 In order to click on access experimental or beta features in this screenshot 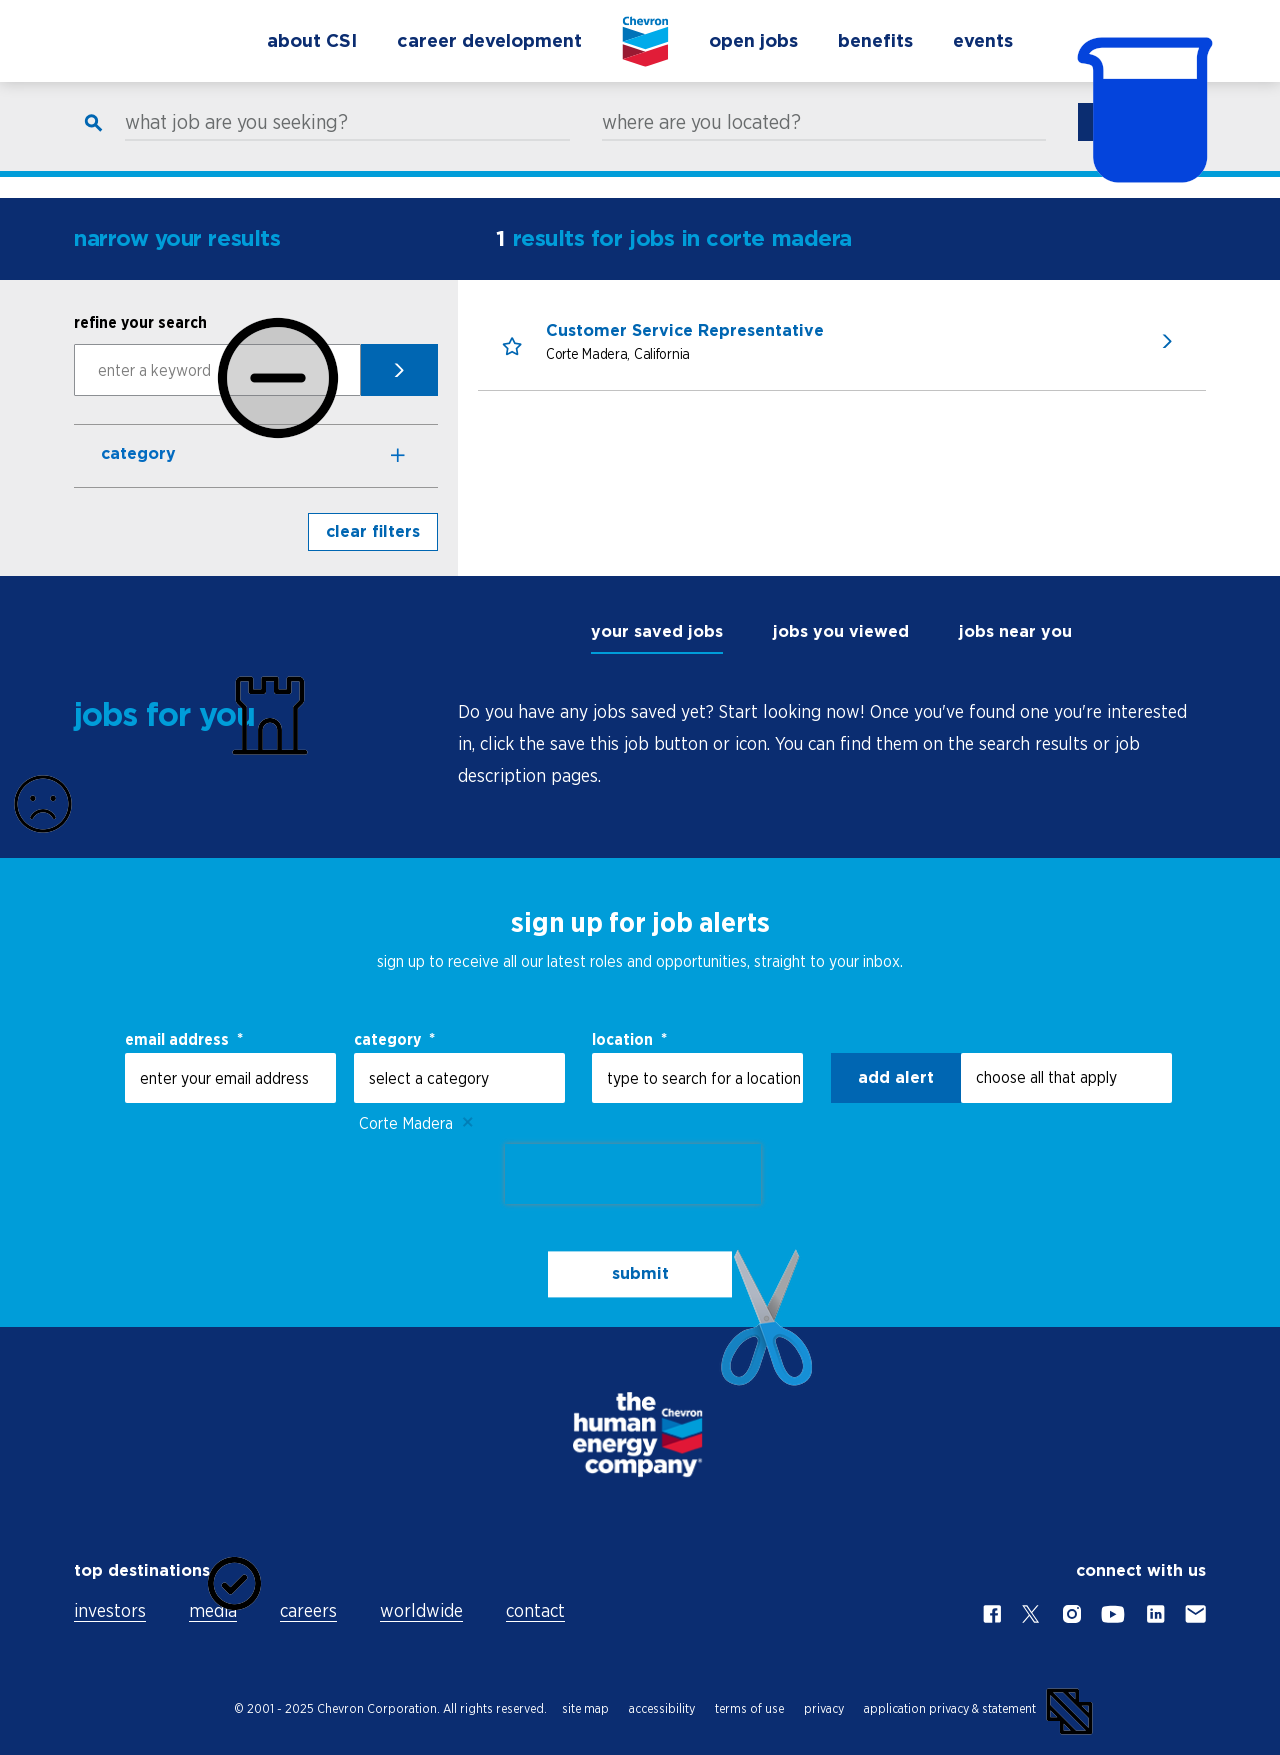, I will do `click(1145, 110)`.